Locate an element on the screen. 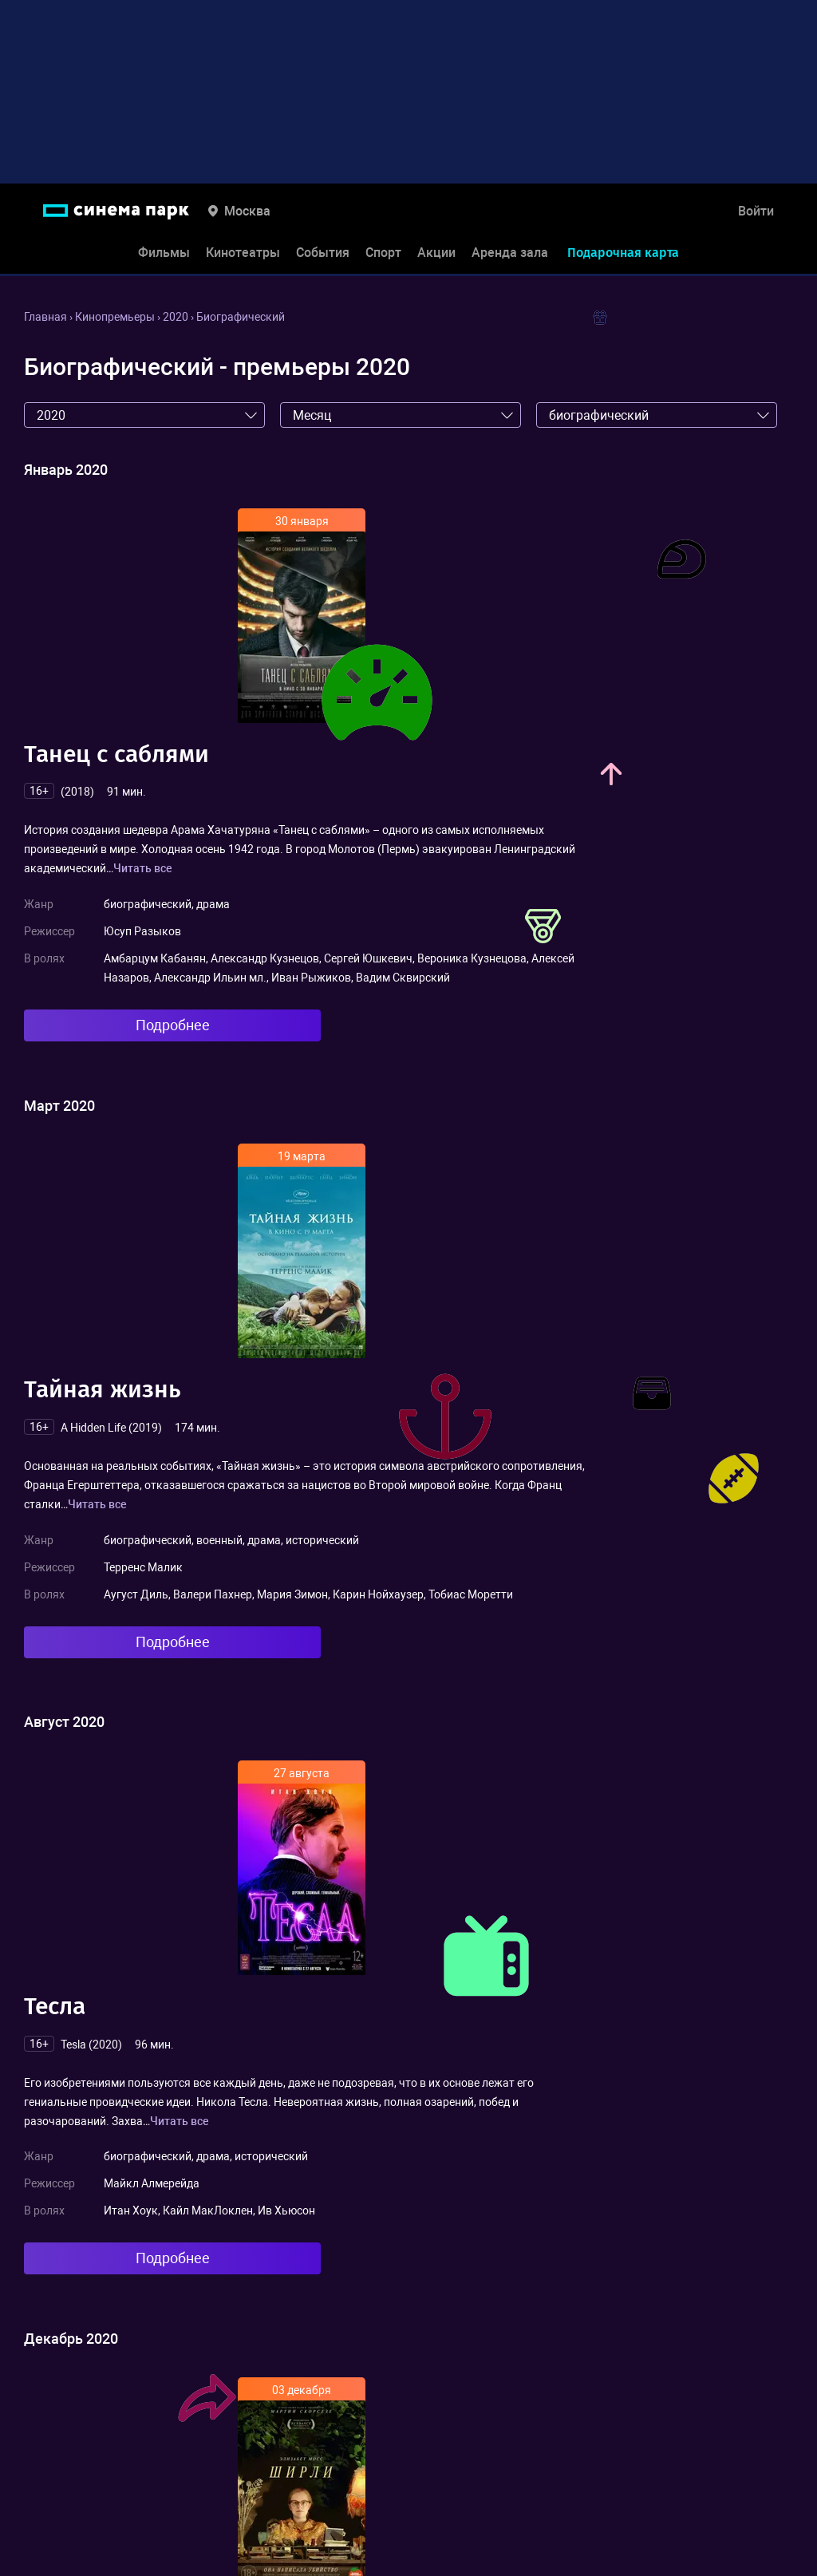  view inbox or received files is located at coordinates (652, 1393).